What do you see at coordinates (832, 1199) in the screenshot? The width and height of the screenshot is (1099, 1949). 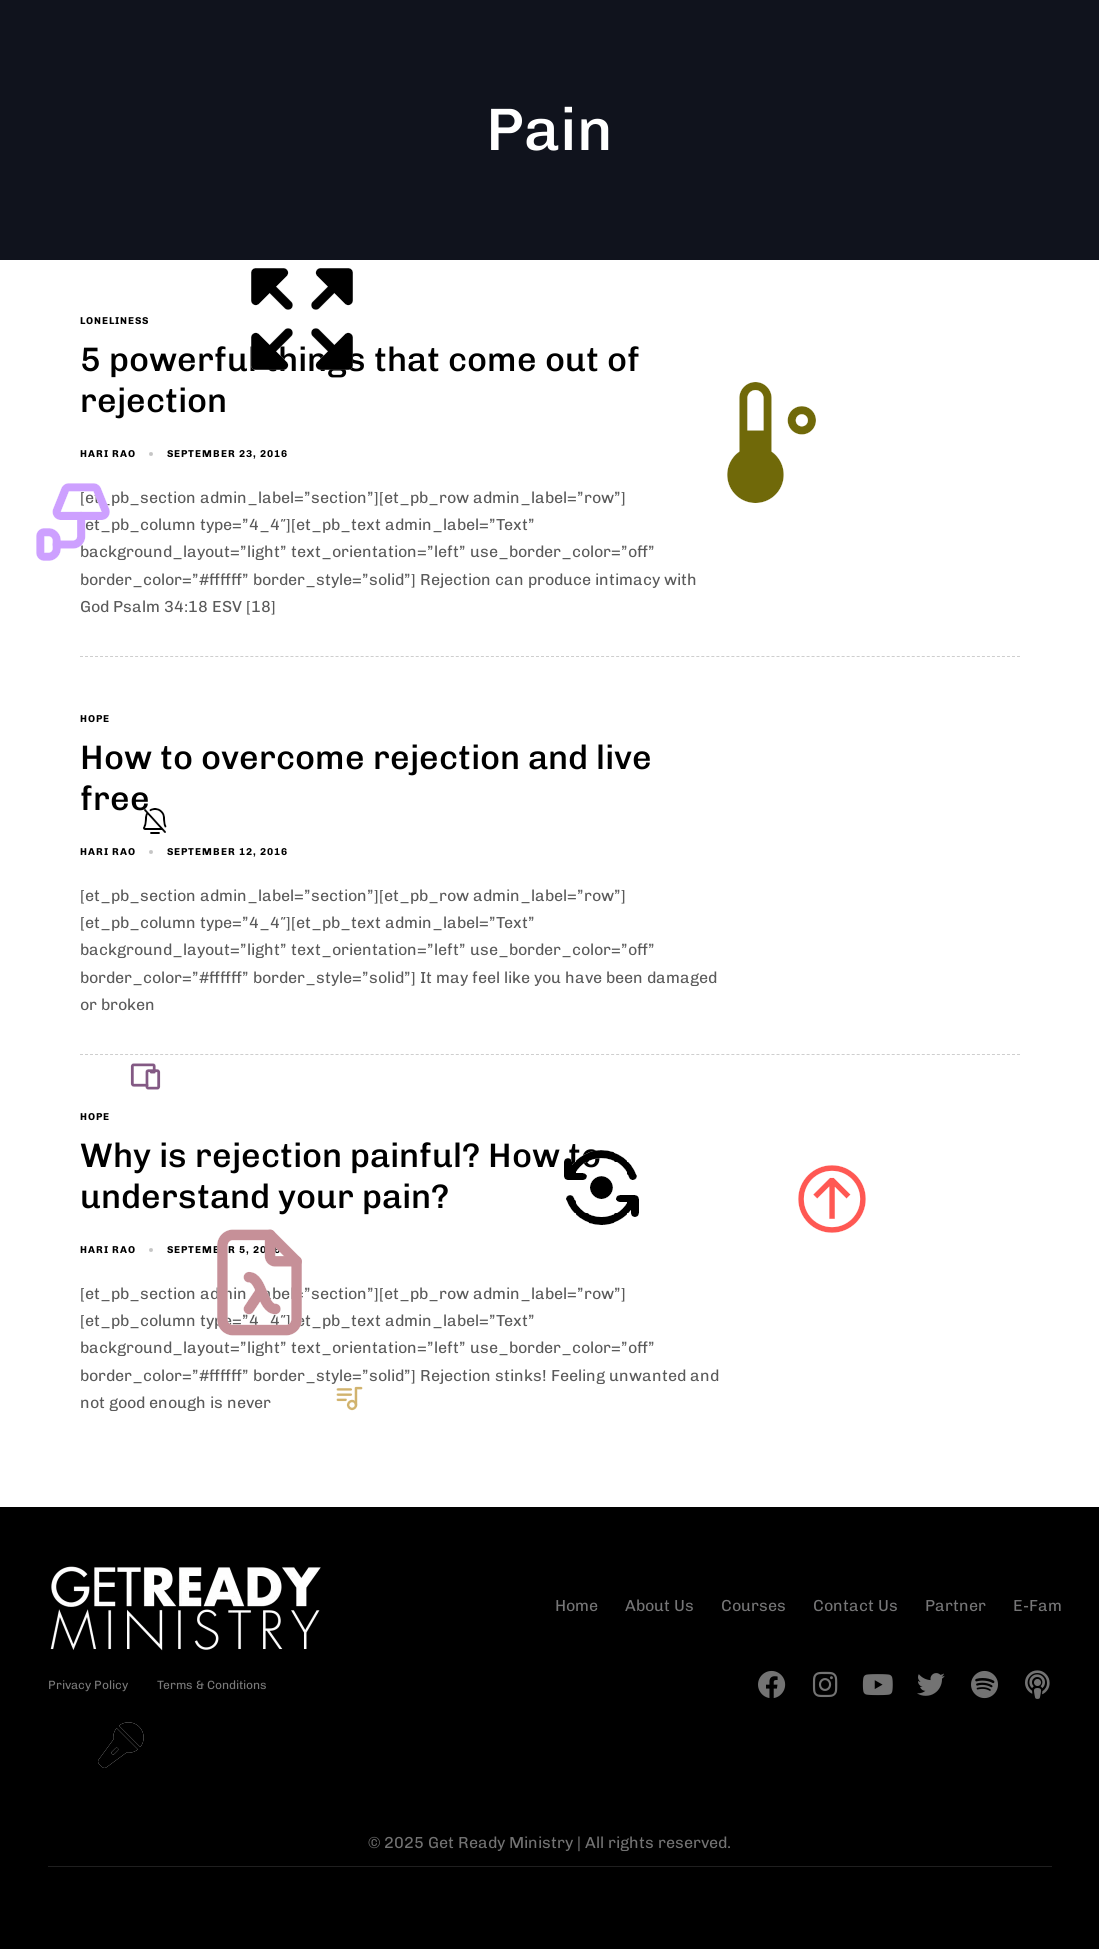 I see `scroll to top of page` at bounding box center [832, 1199].